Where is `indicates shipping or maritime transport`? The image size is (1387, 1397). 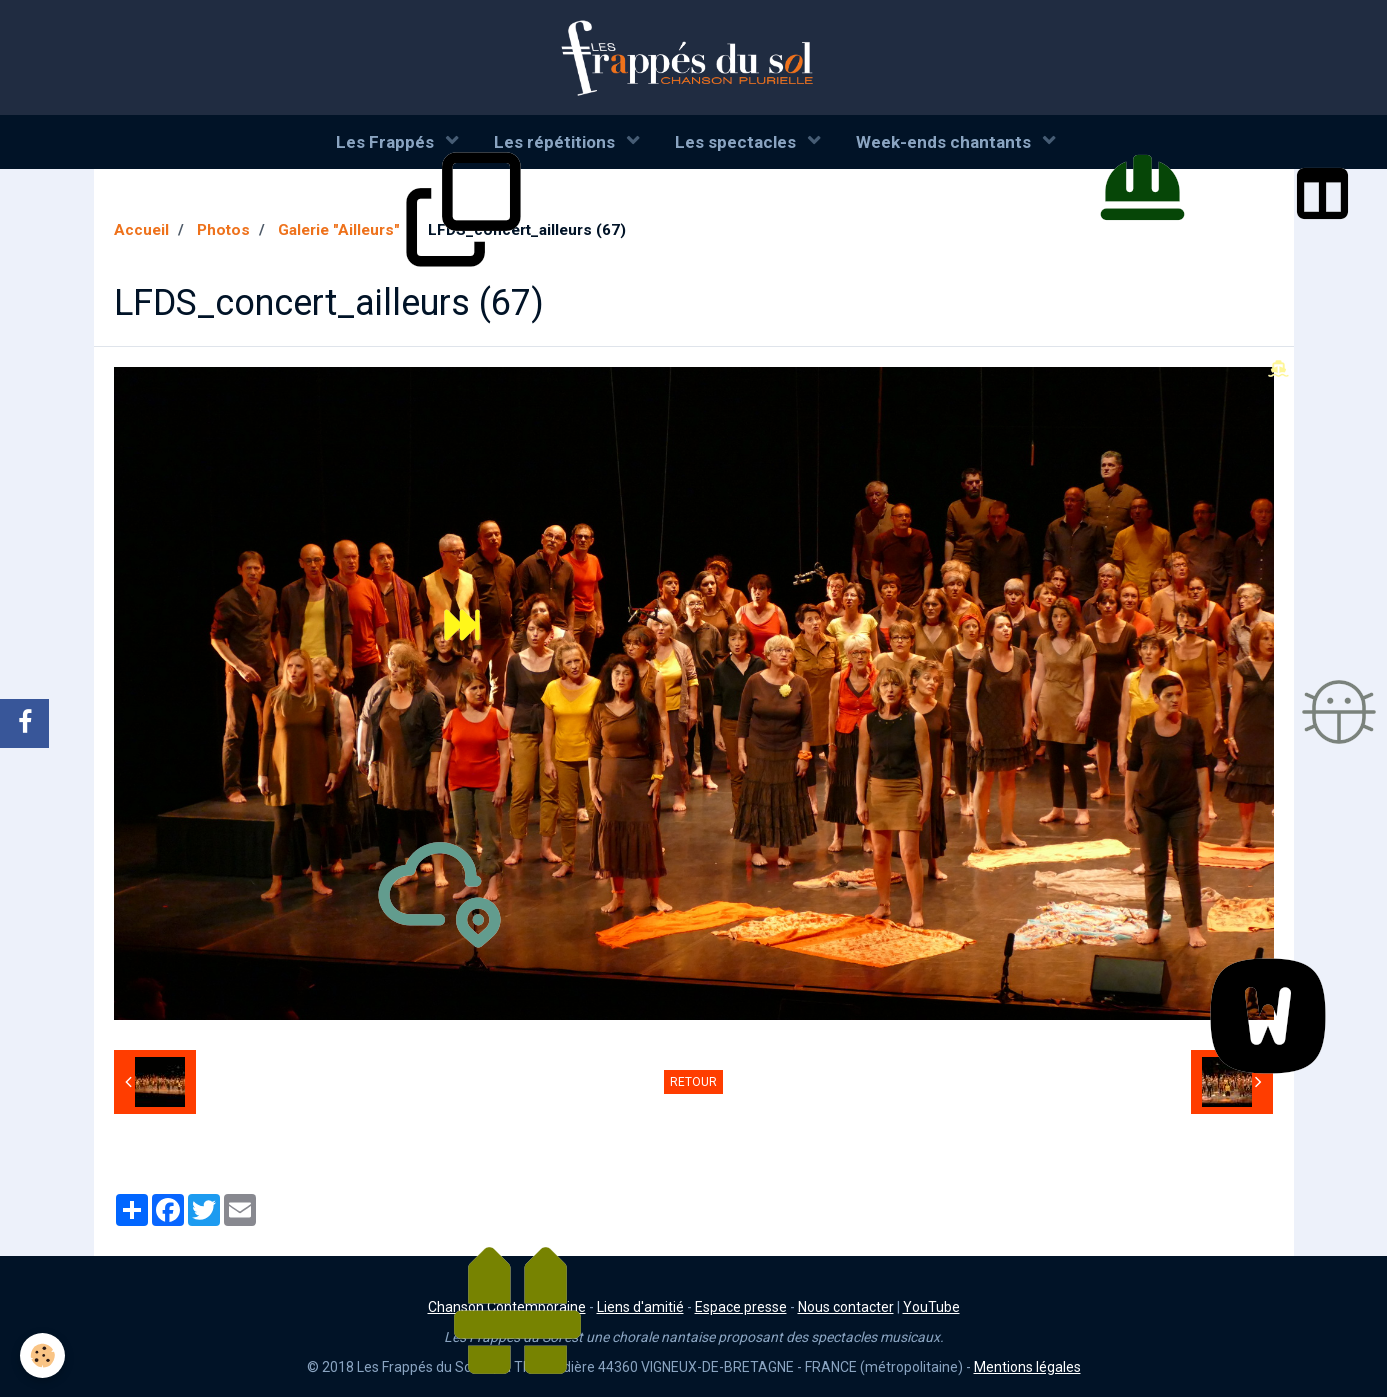 indicates shipping or maritime transport is located at coordinates (1278, 368).